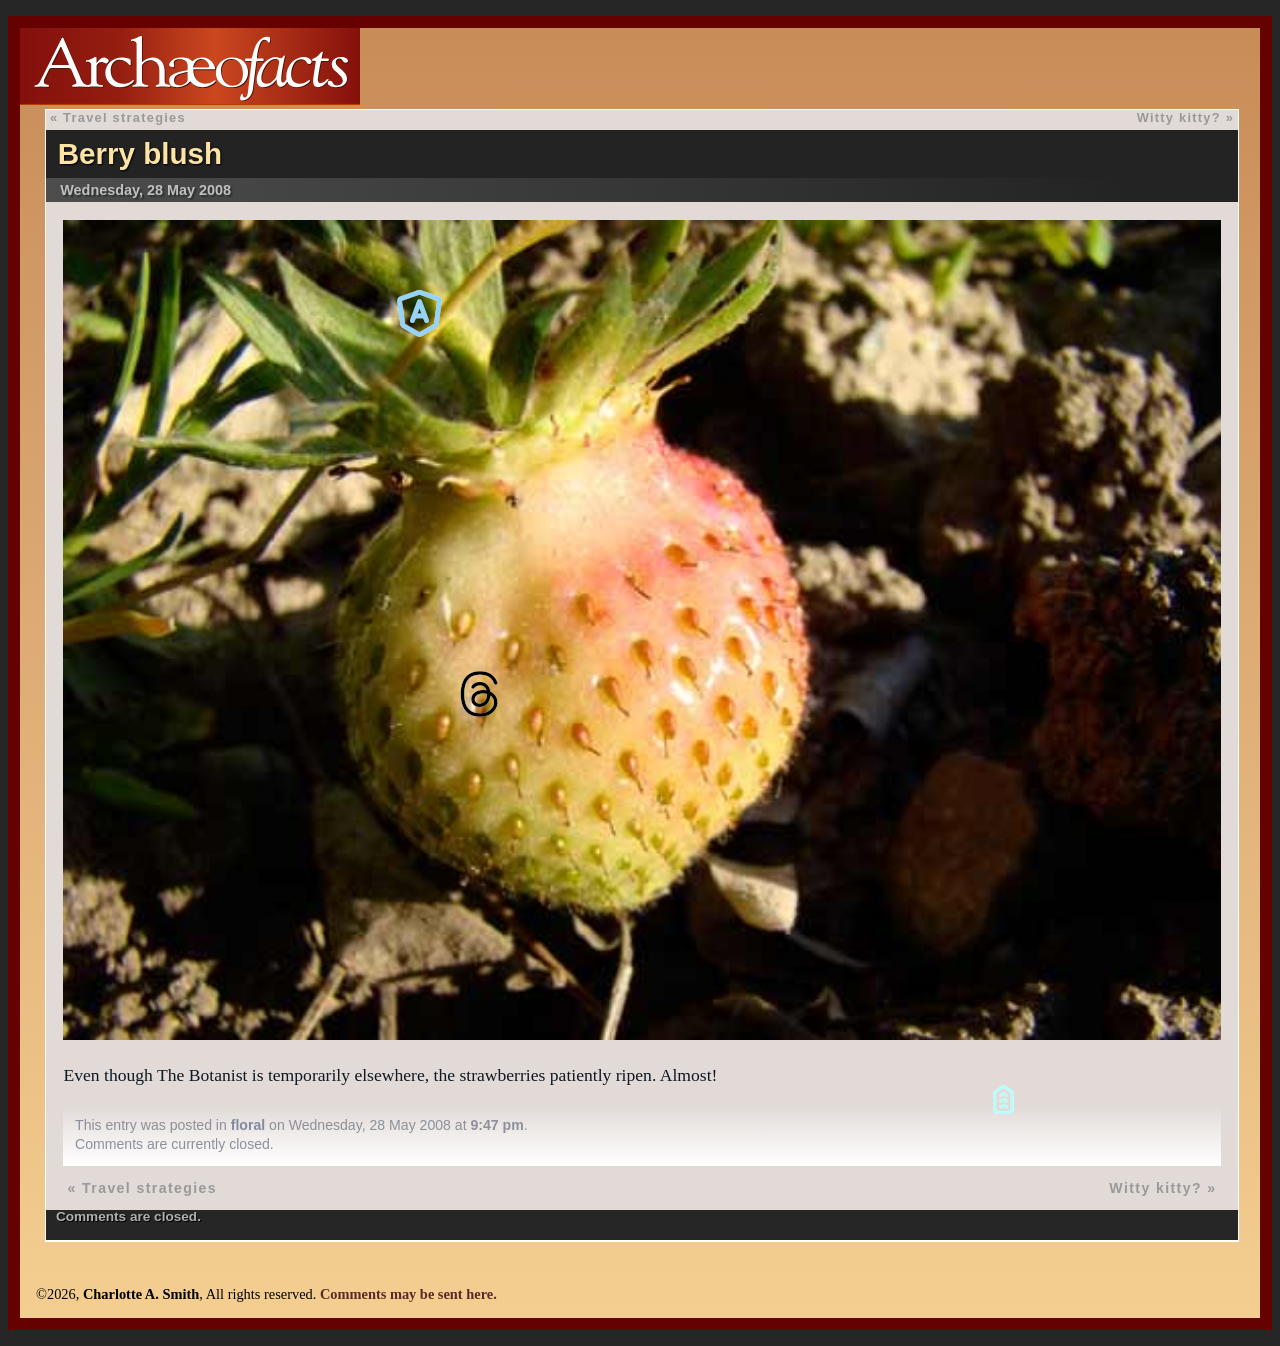 This screenshot has width=1280, height=1346. What do you see at coordinates (1003, 1099) in the screenshot?
I see `view military or user rank status` at bounding box center [1003, 1099].